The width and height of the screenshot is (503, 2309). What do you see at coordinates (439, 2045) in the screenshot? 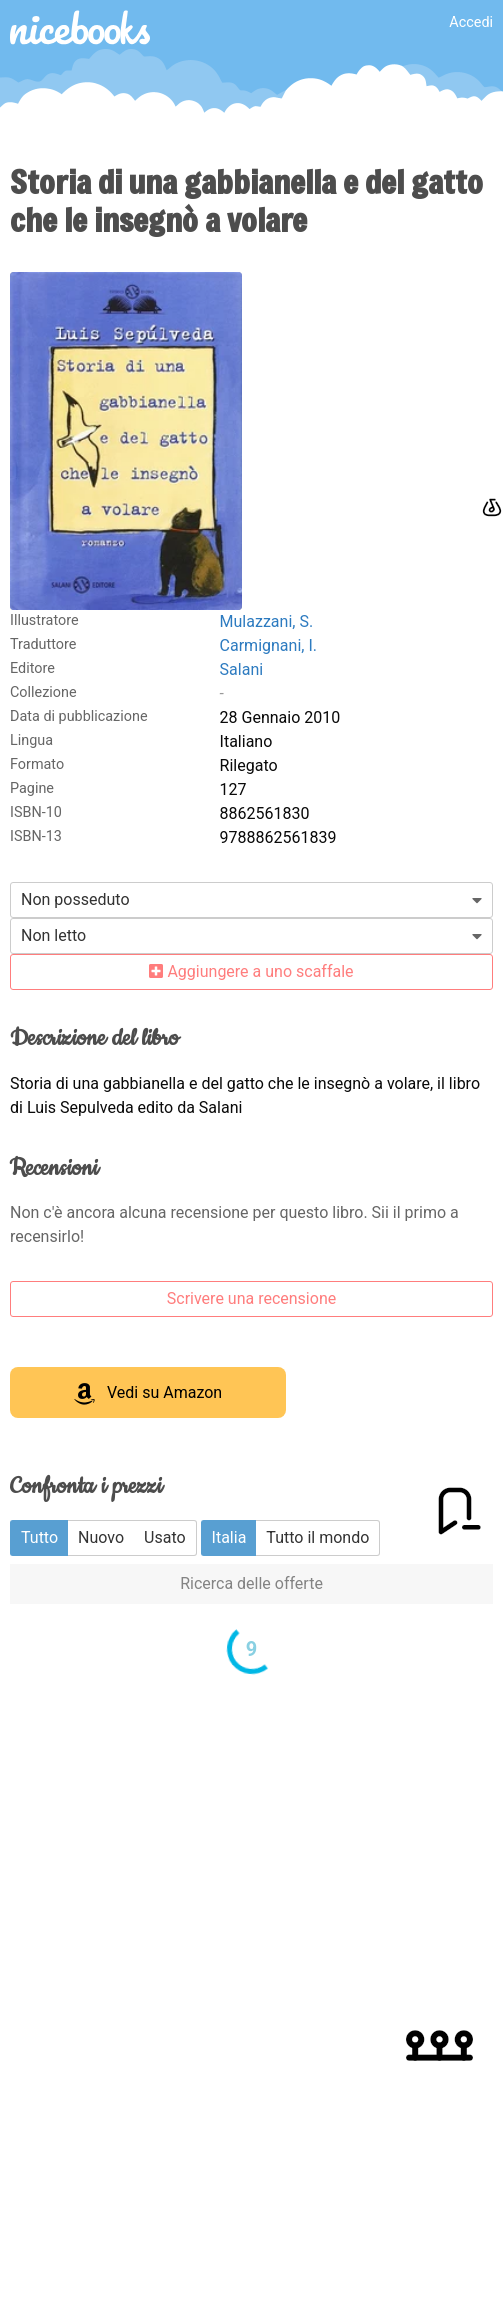
I see `view bus network topology` at bounding box center [439, 2045].